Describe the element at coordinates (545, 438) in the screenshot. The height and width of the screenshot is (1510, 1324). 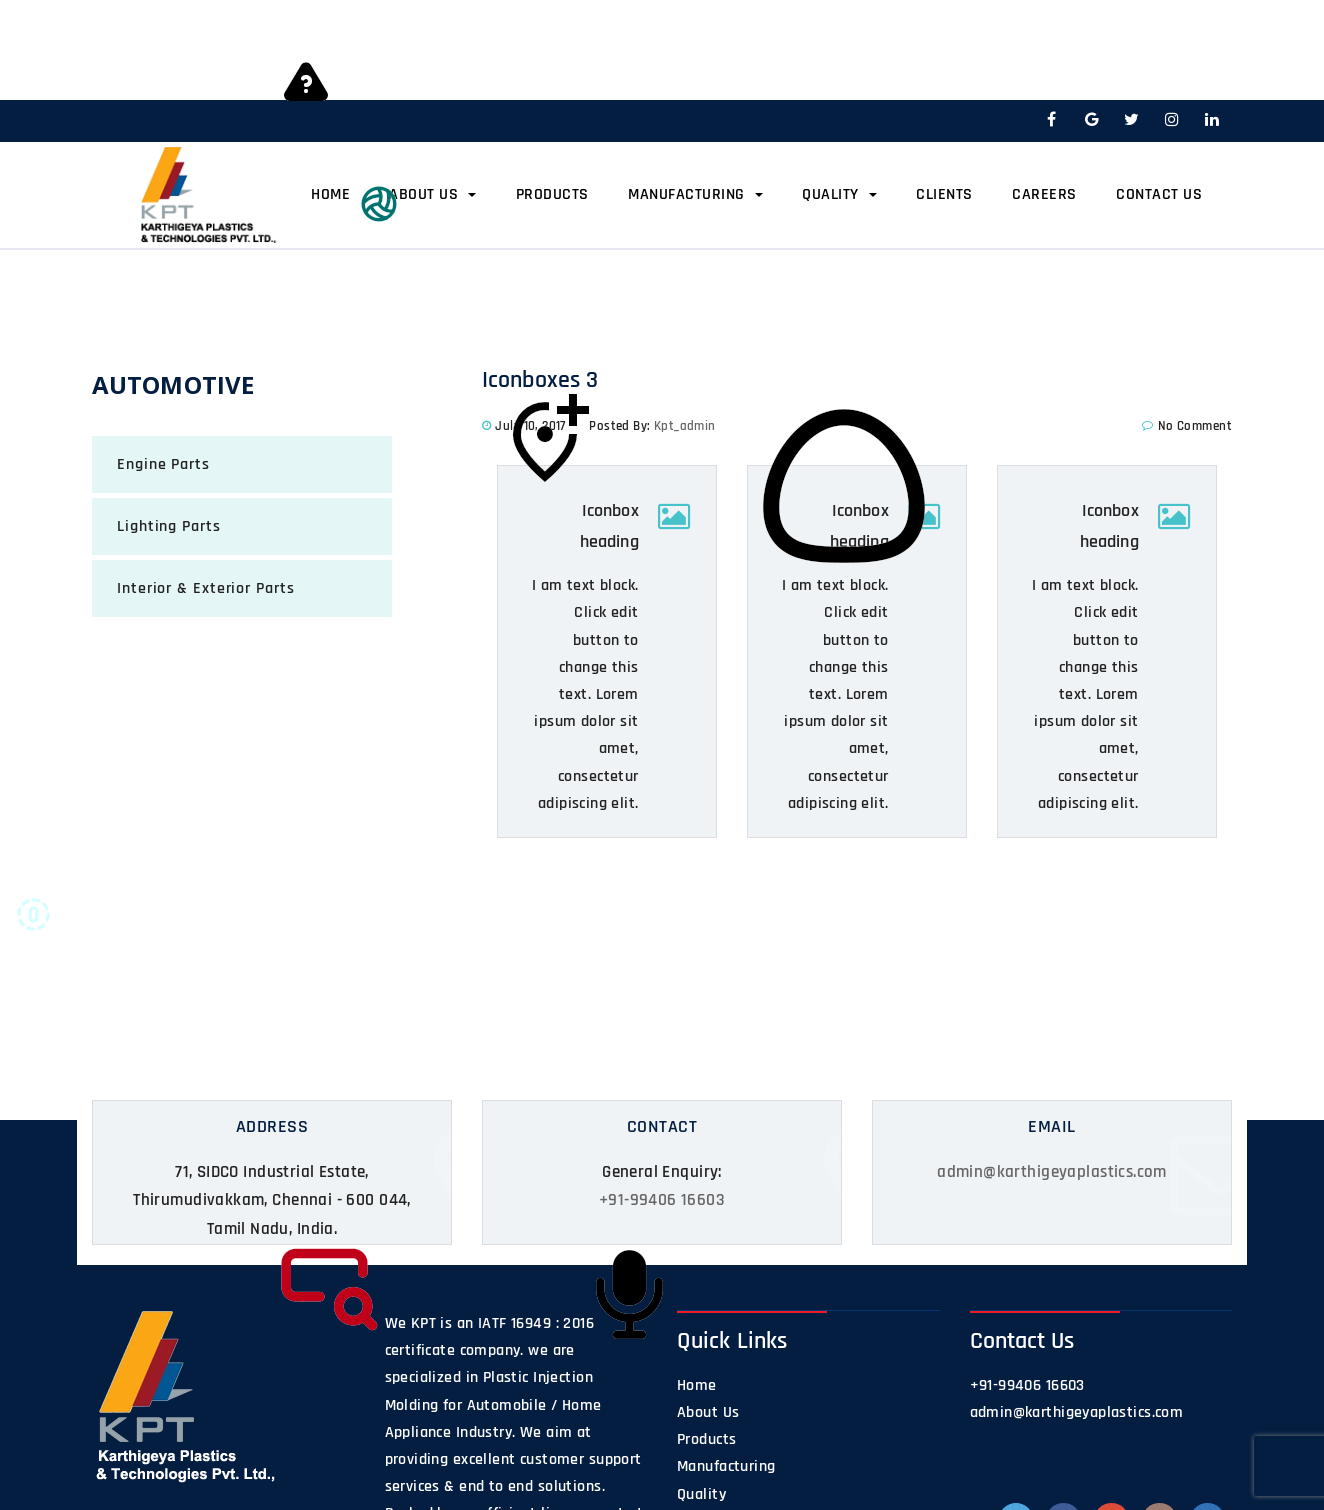
I see `add a new location pin to the map` at that location.